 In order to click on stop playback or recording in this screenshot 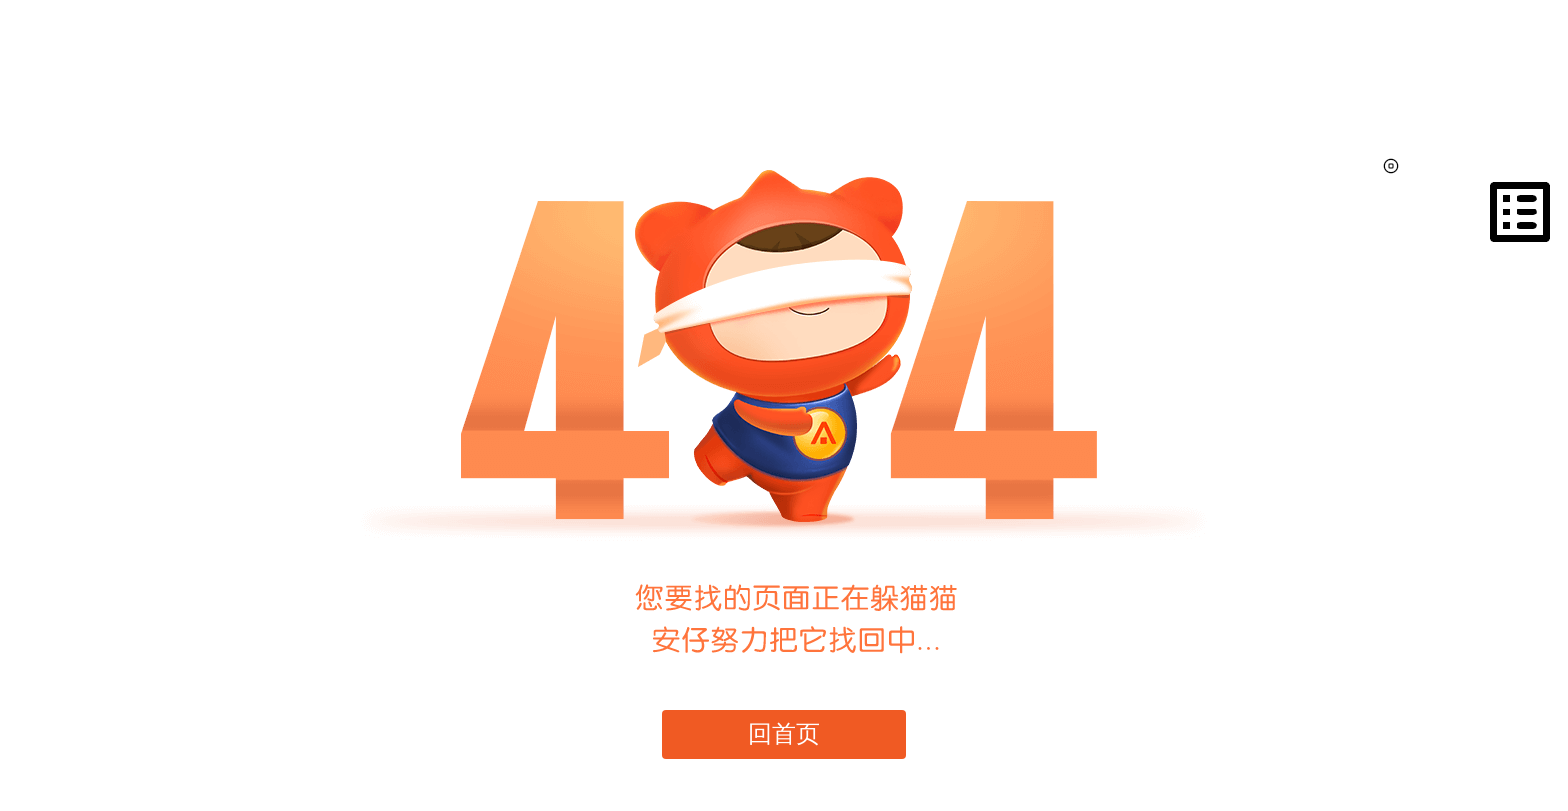, I will do `click(1391, 166)`.